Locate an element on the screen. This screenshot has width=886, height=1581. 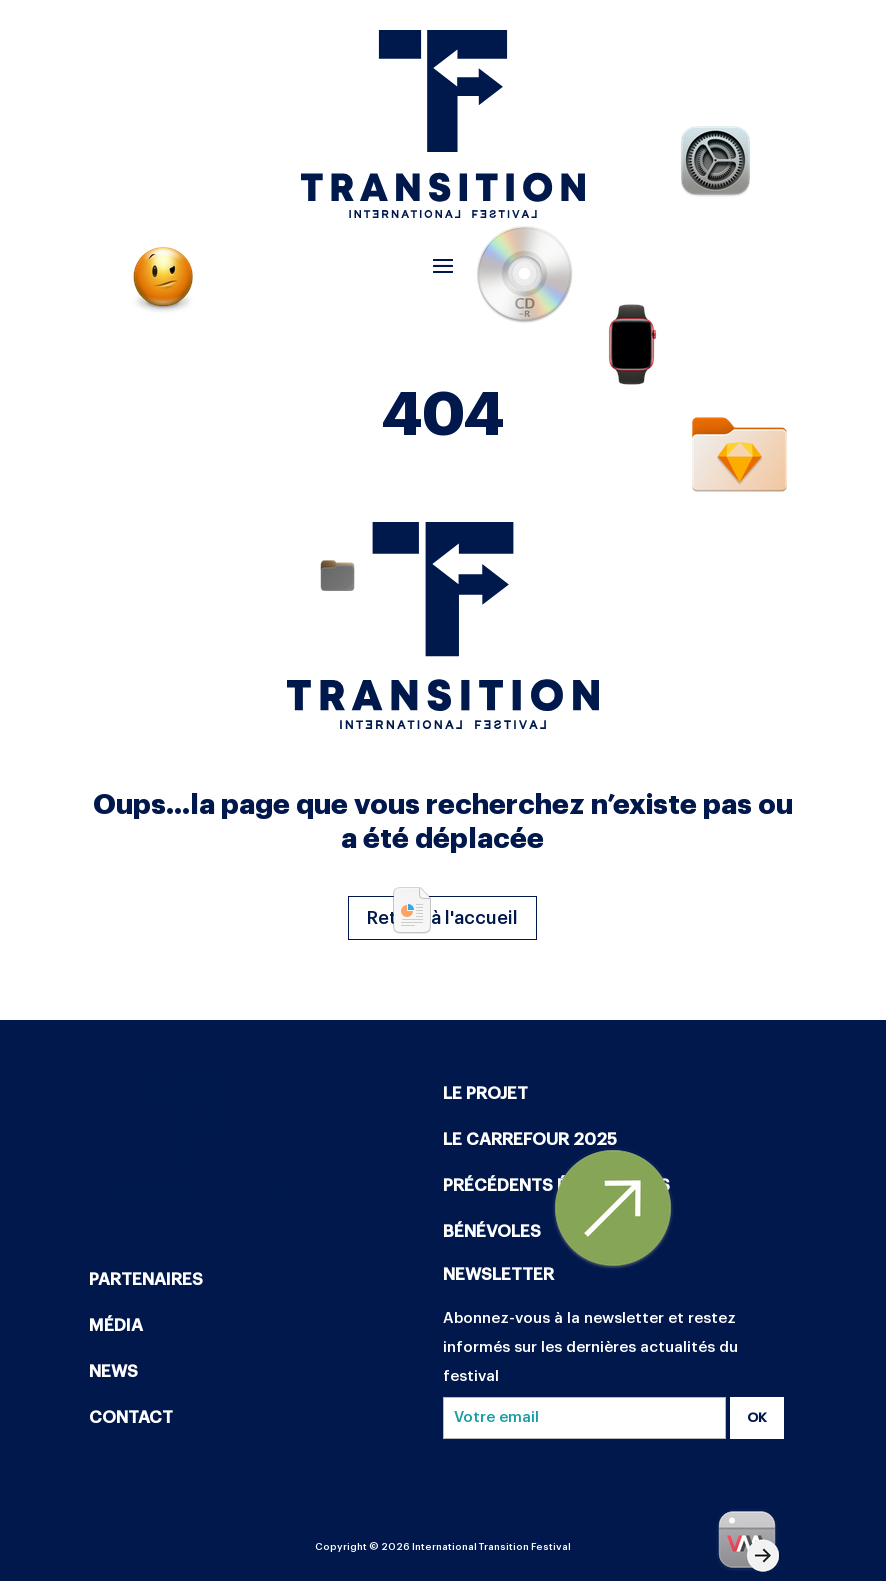
open system settings or preferences is located at coordinates (715, 160).